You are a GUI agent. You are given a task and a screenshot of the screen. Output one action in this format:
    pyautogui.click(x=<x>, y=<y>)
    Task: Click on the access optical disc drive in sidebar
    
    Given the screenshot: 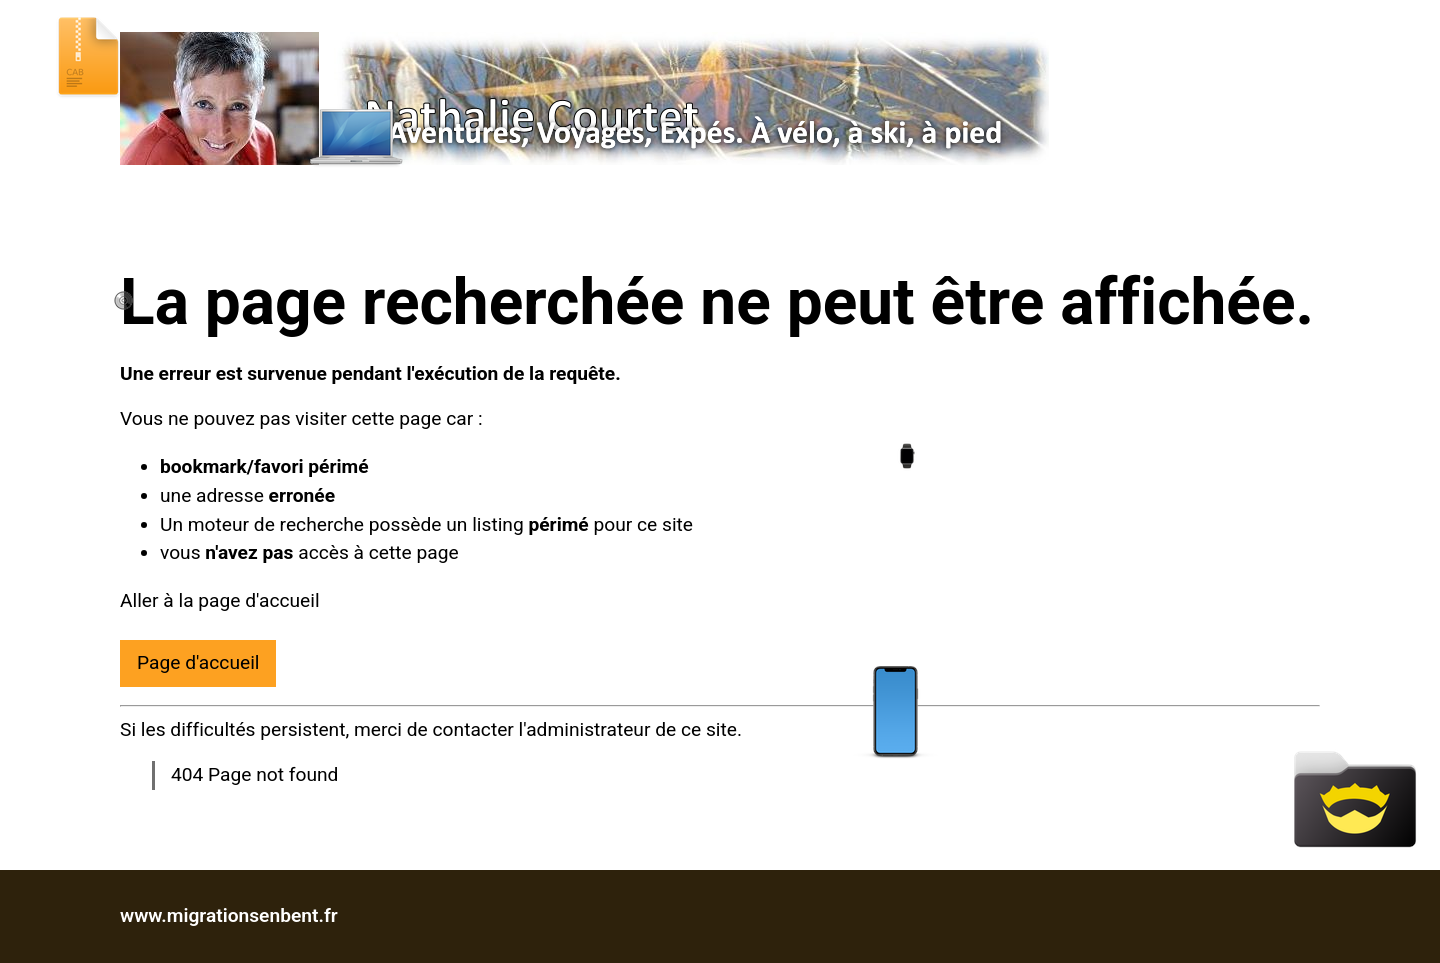 What is the action you would take?
    pyautogui.click(x=123, y=300)
    